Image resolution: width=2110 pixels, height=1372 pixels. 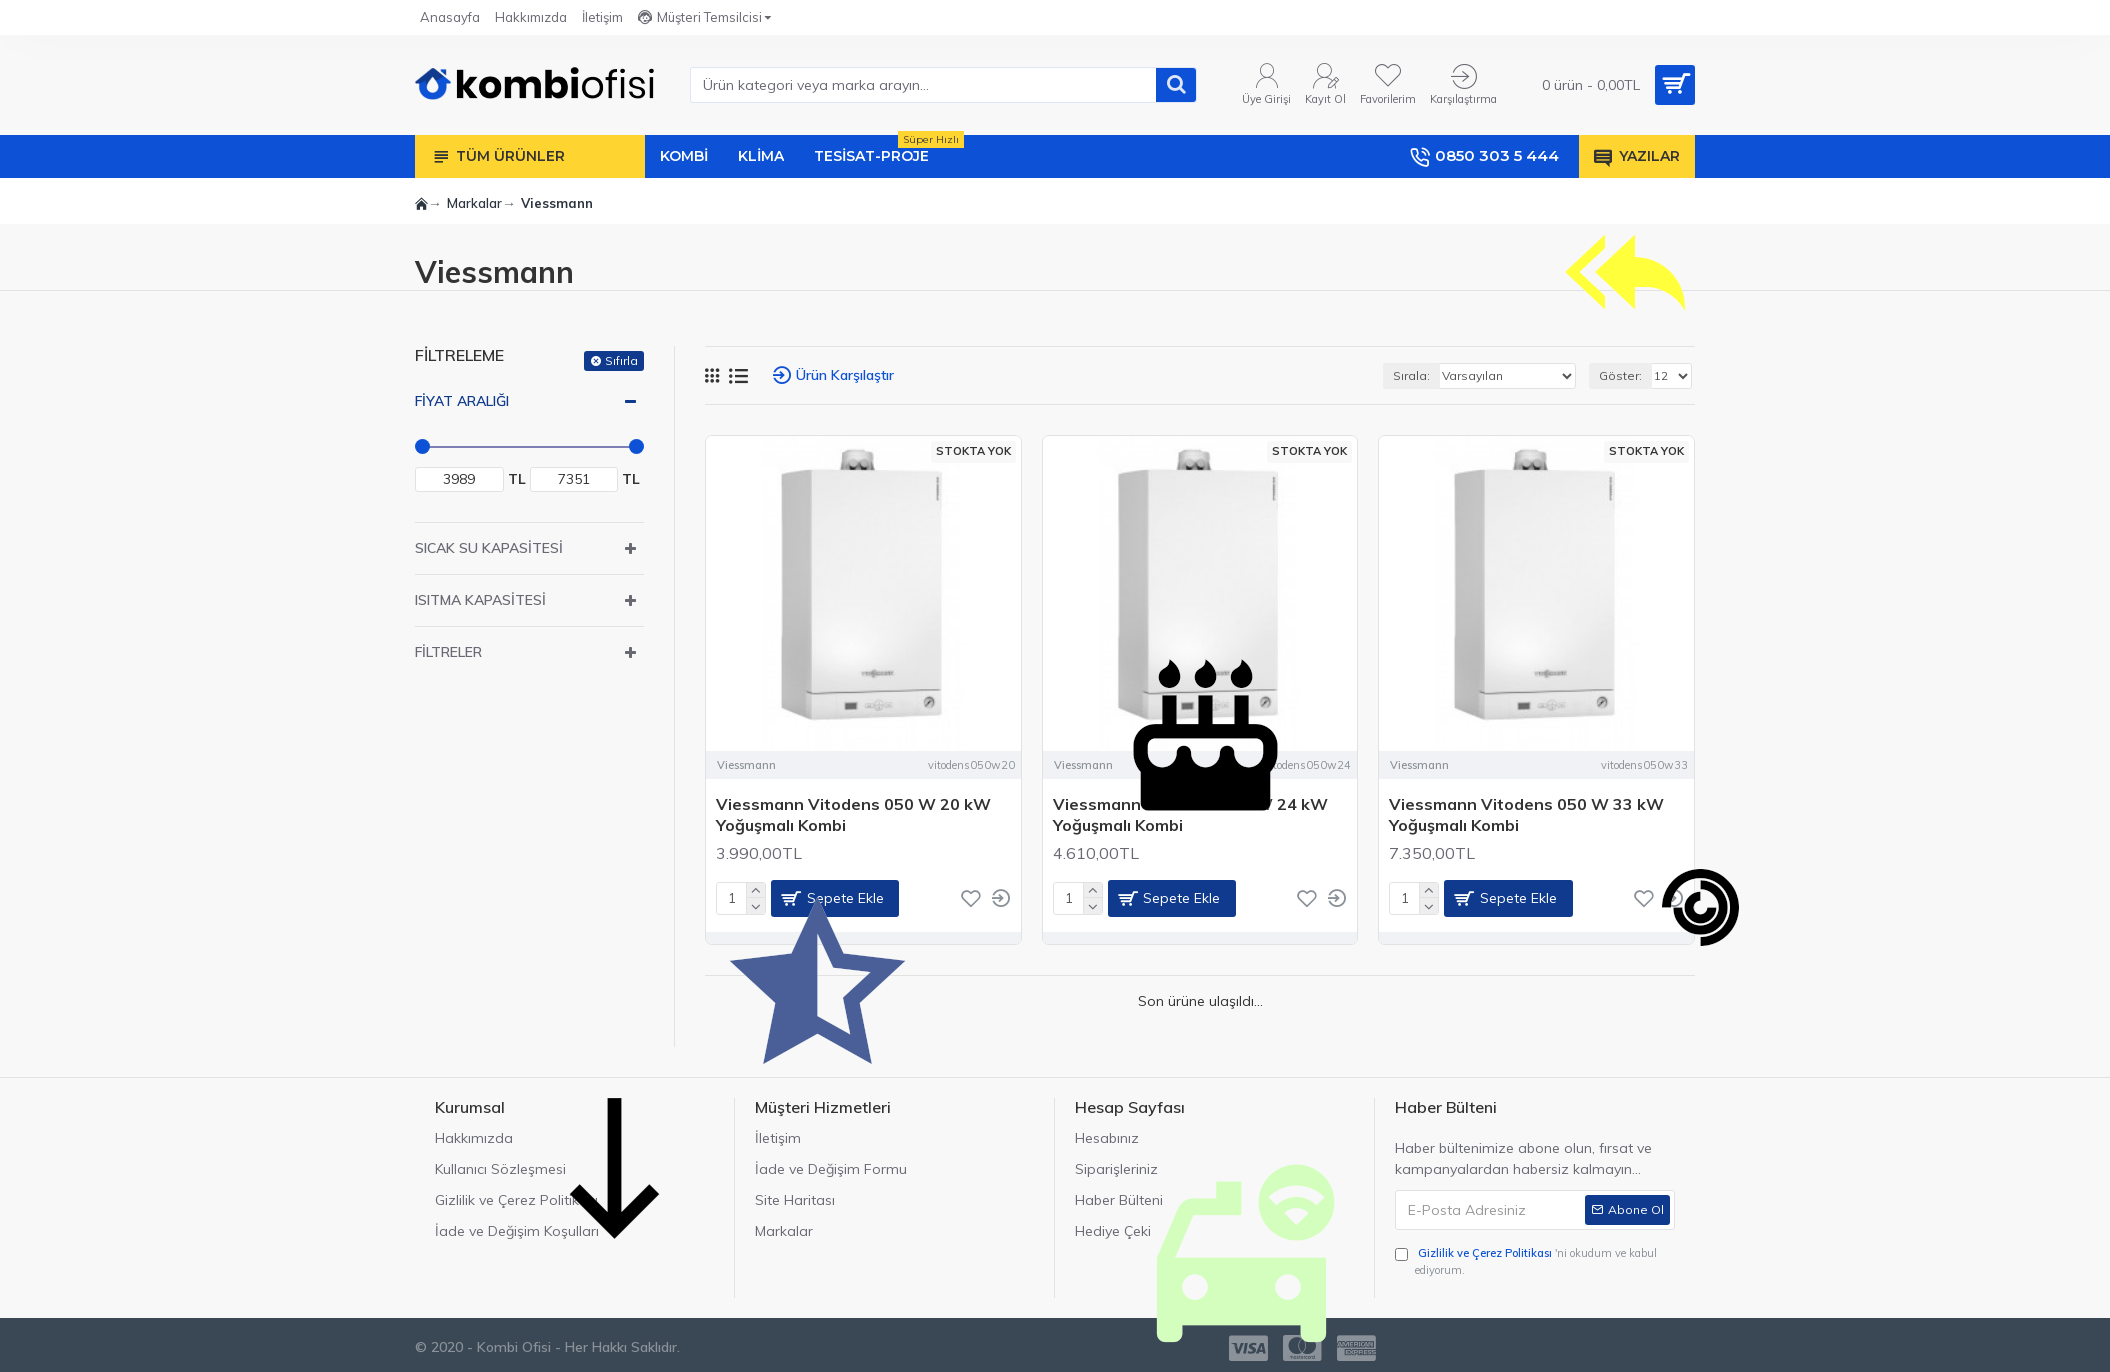 What do you see at coordinates (1241, 1257) in the screenshot?
I see `request a wifi-enabled taxi or rideshare` at bounding box center [1241, 1257].